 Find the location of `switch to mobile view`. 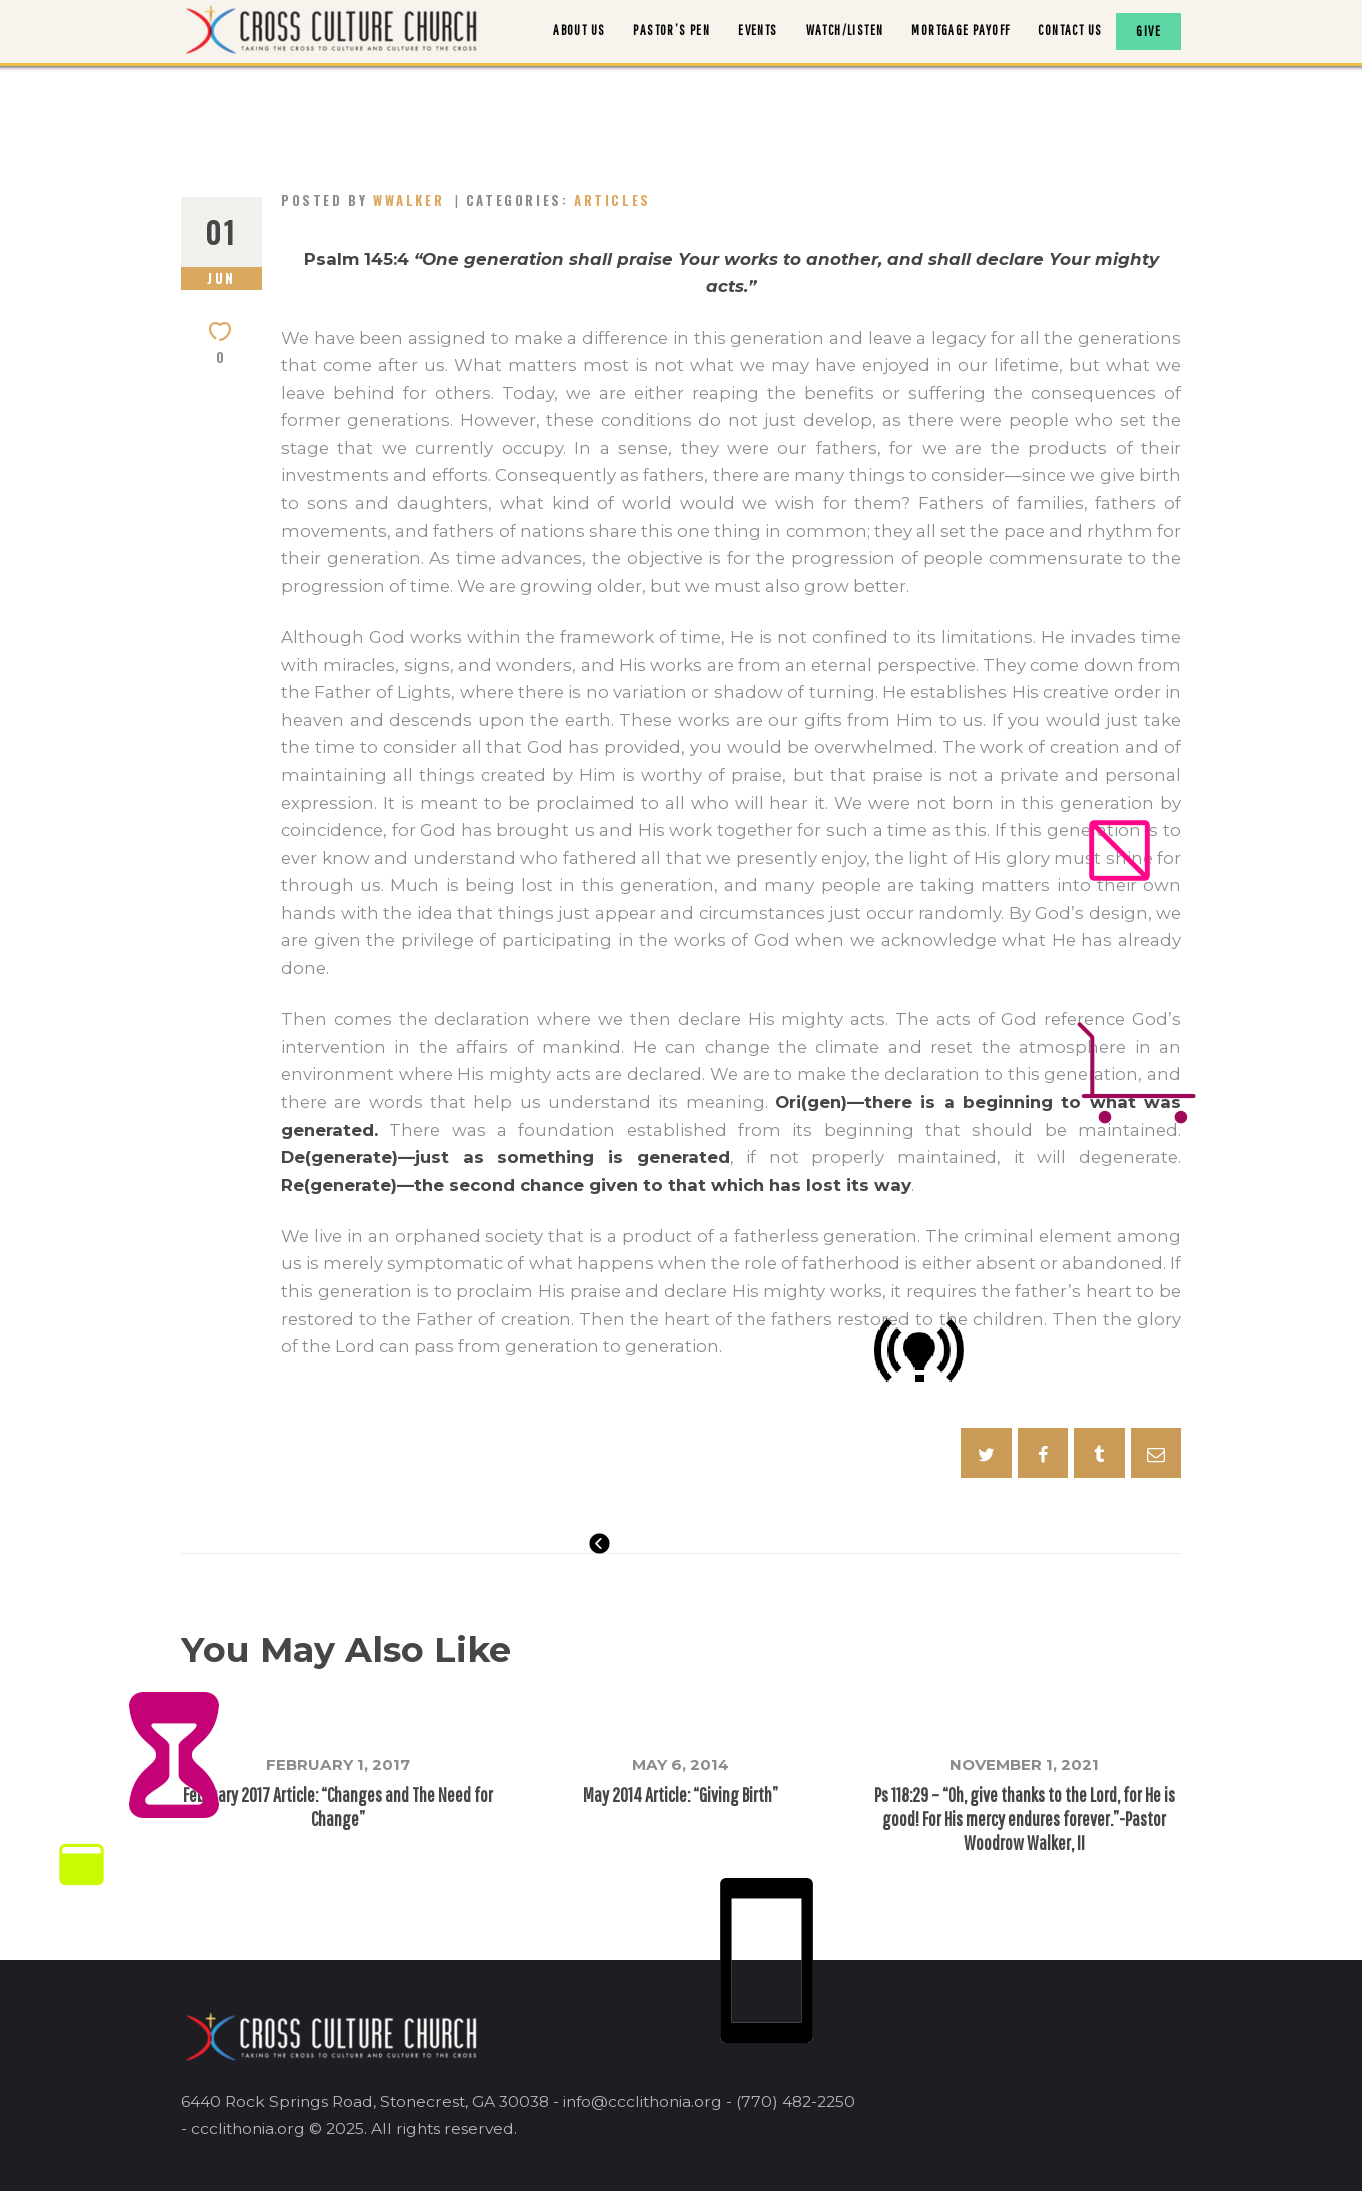

switch to mobile view is located at coordinates (766, 1960).